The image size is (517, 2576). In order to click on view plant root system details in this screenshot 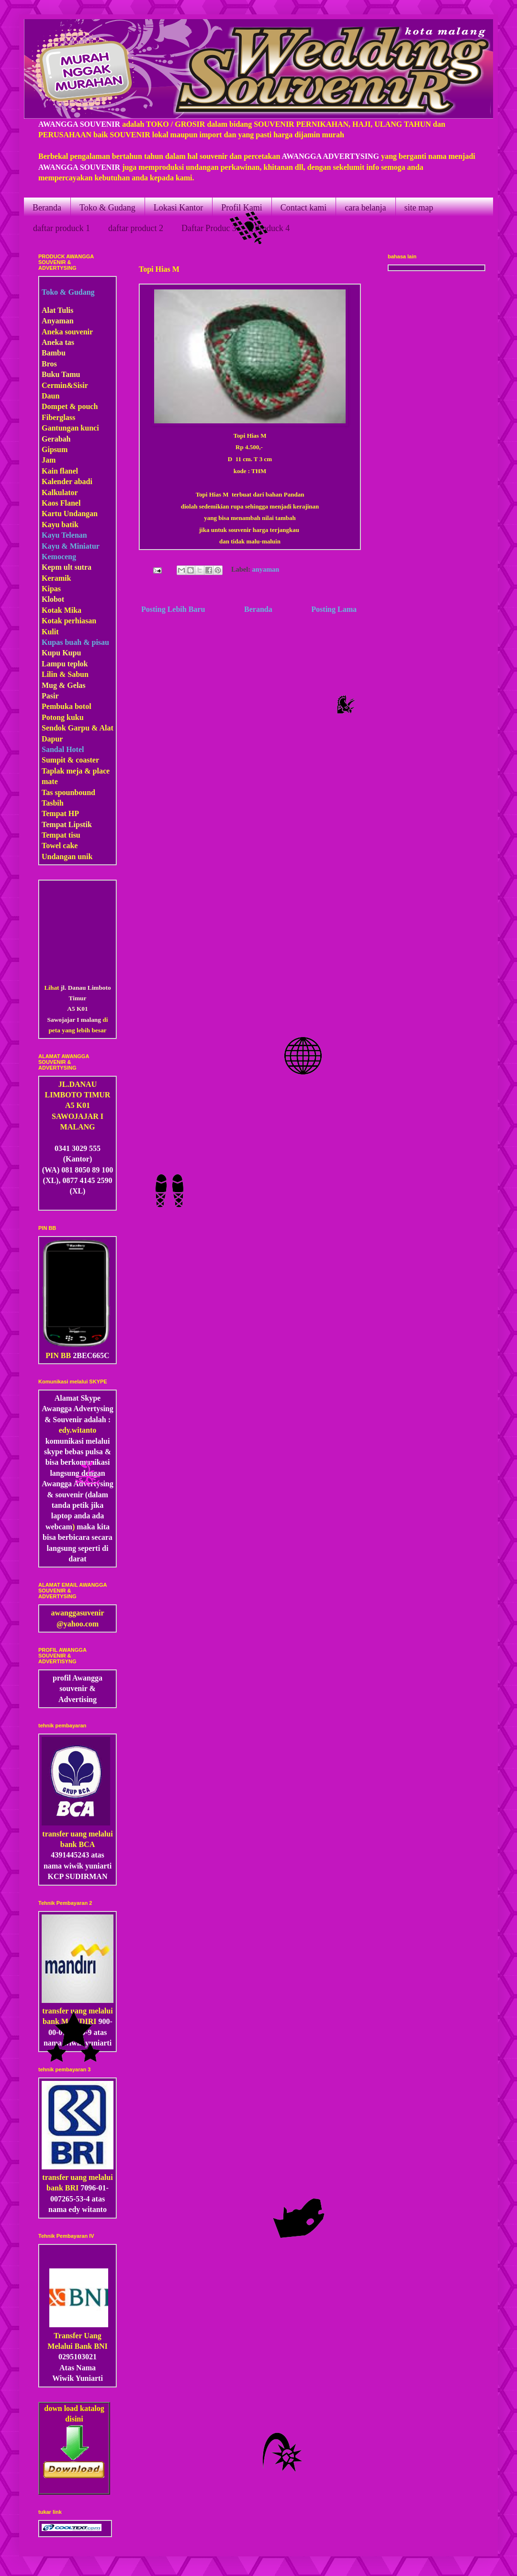, I will do `click(88, 1473)`.